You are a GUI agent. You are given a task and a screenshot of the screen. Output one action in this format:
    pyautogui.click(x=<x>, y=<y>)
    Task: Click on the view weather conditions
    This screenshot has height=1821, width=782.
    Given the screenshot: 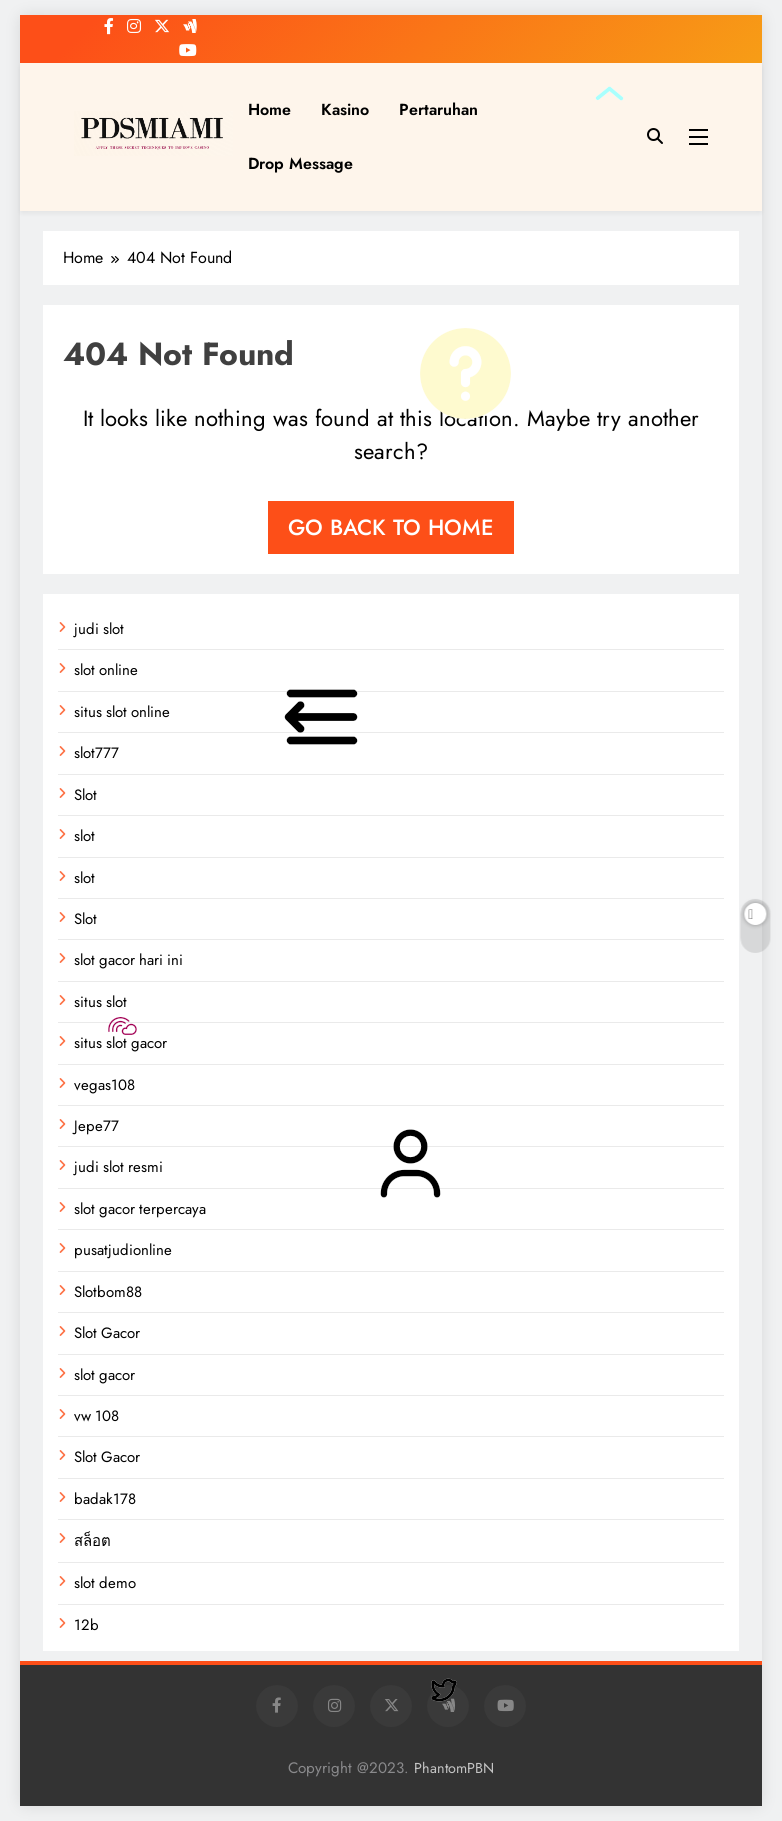 What is the action you would take?
    pyautogui.click(x=122, y=1025)
    